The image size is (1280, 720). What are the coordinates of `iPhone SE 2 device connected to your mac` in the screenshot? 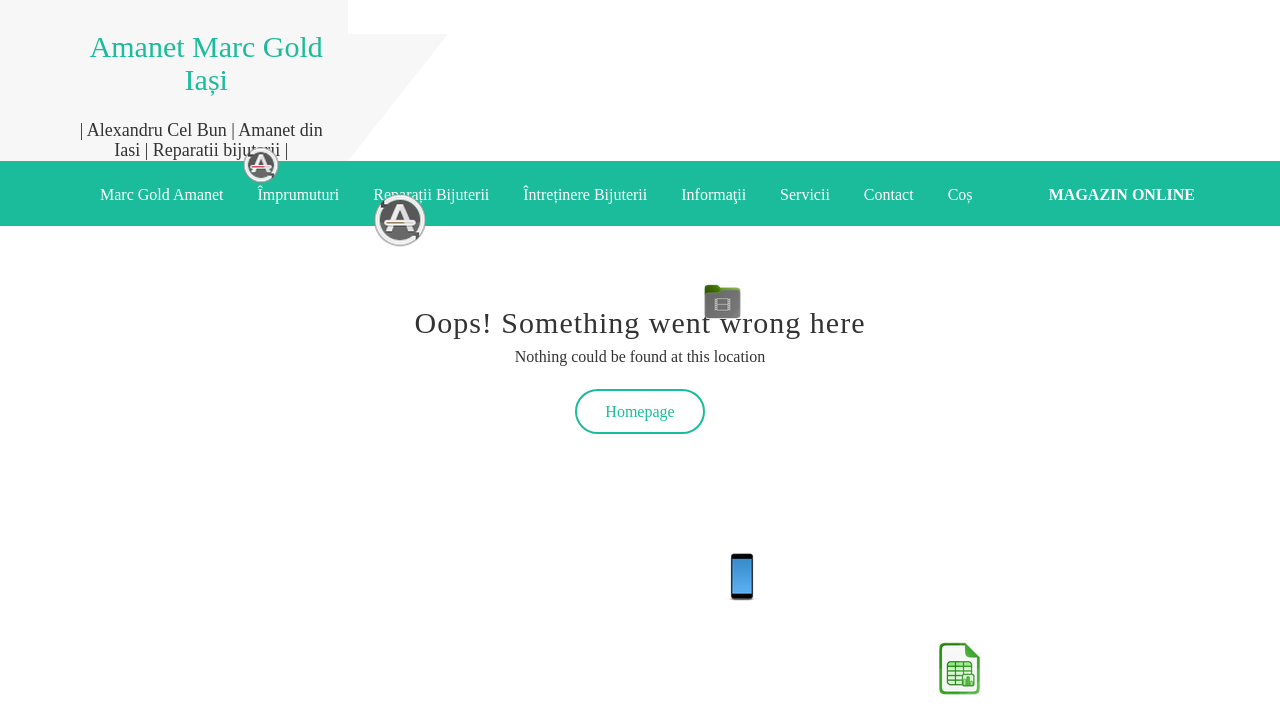 It's located at (742, 577).